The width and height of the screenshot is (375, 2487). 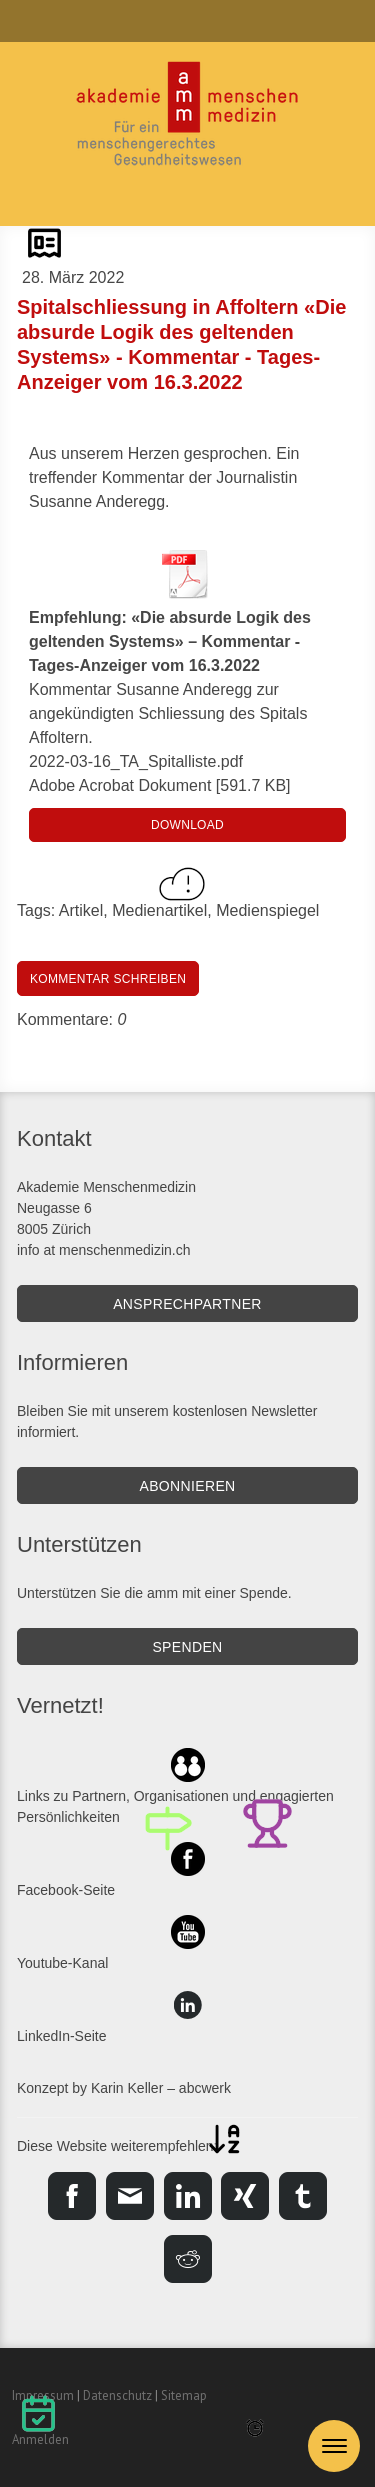 I want to click on sort alphabetically from A to Z, so click(x=225, y=2139).